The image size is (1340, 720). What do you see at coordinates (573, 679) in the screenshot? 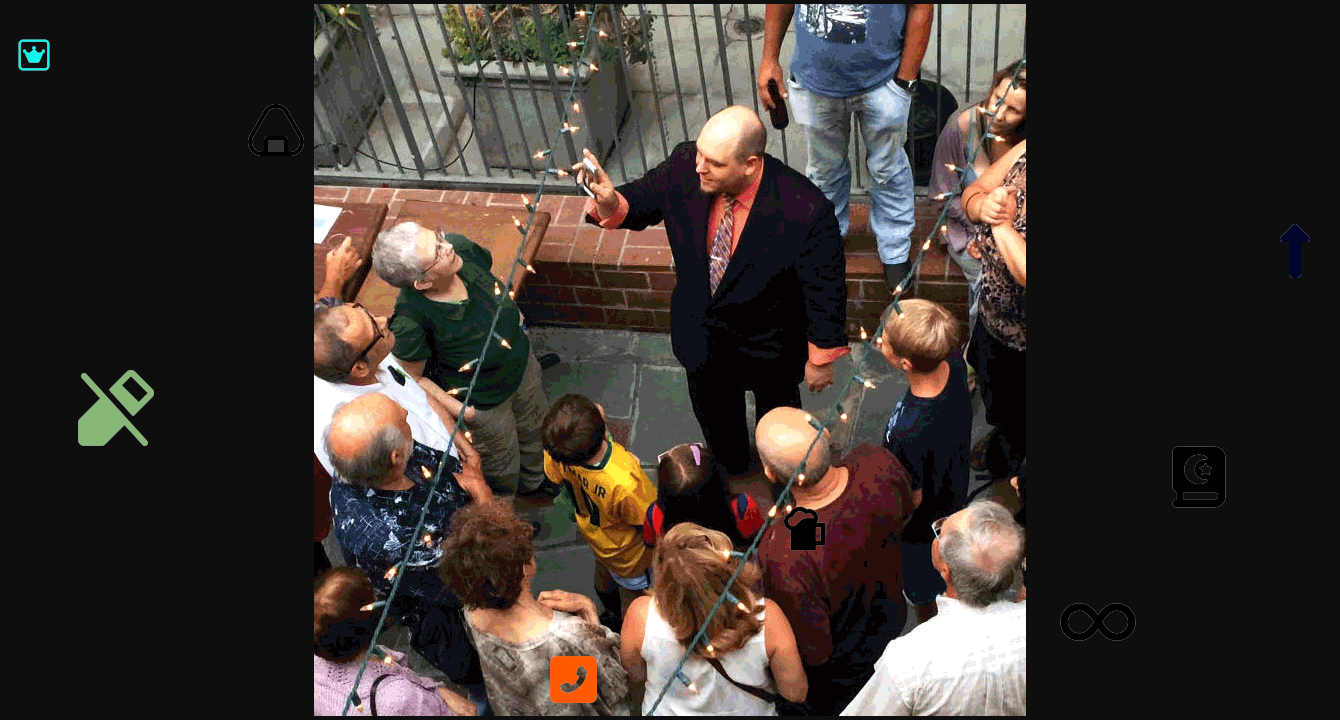
I see `tap to make a phone call` at bounding box center [573, 679].